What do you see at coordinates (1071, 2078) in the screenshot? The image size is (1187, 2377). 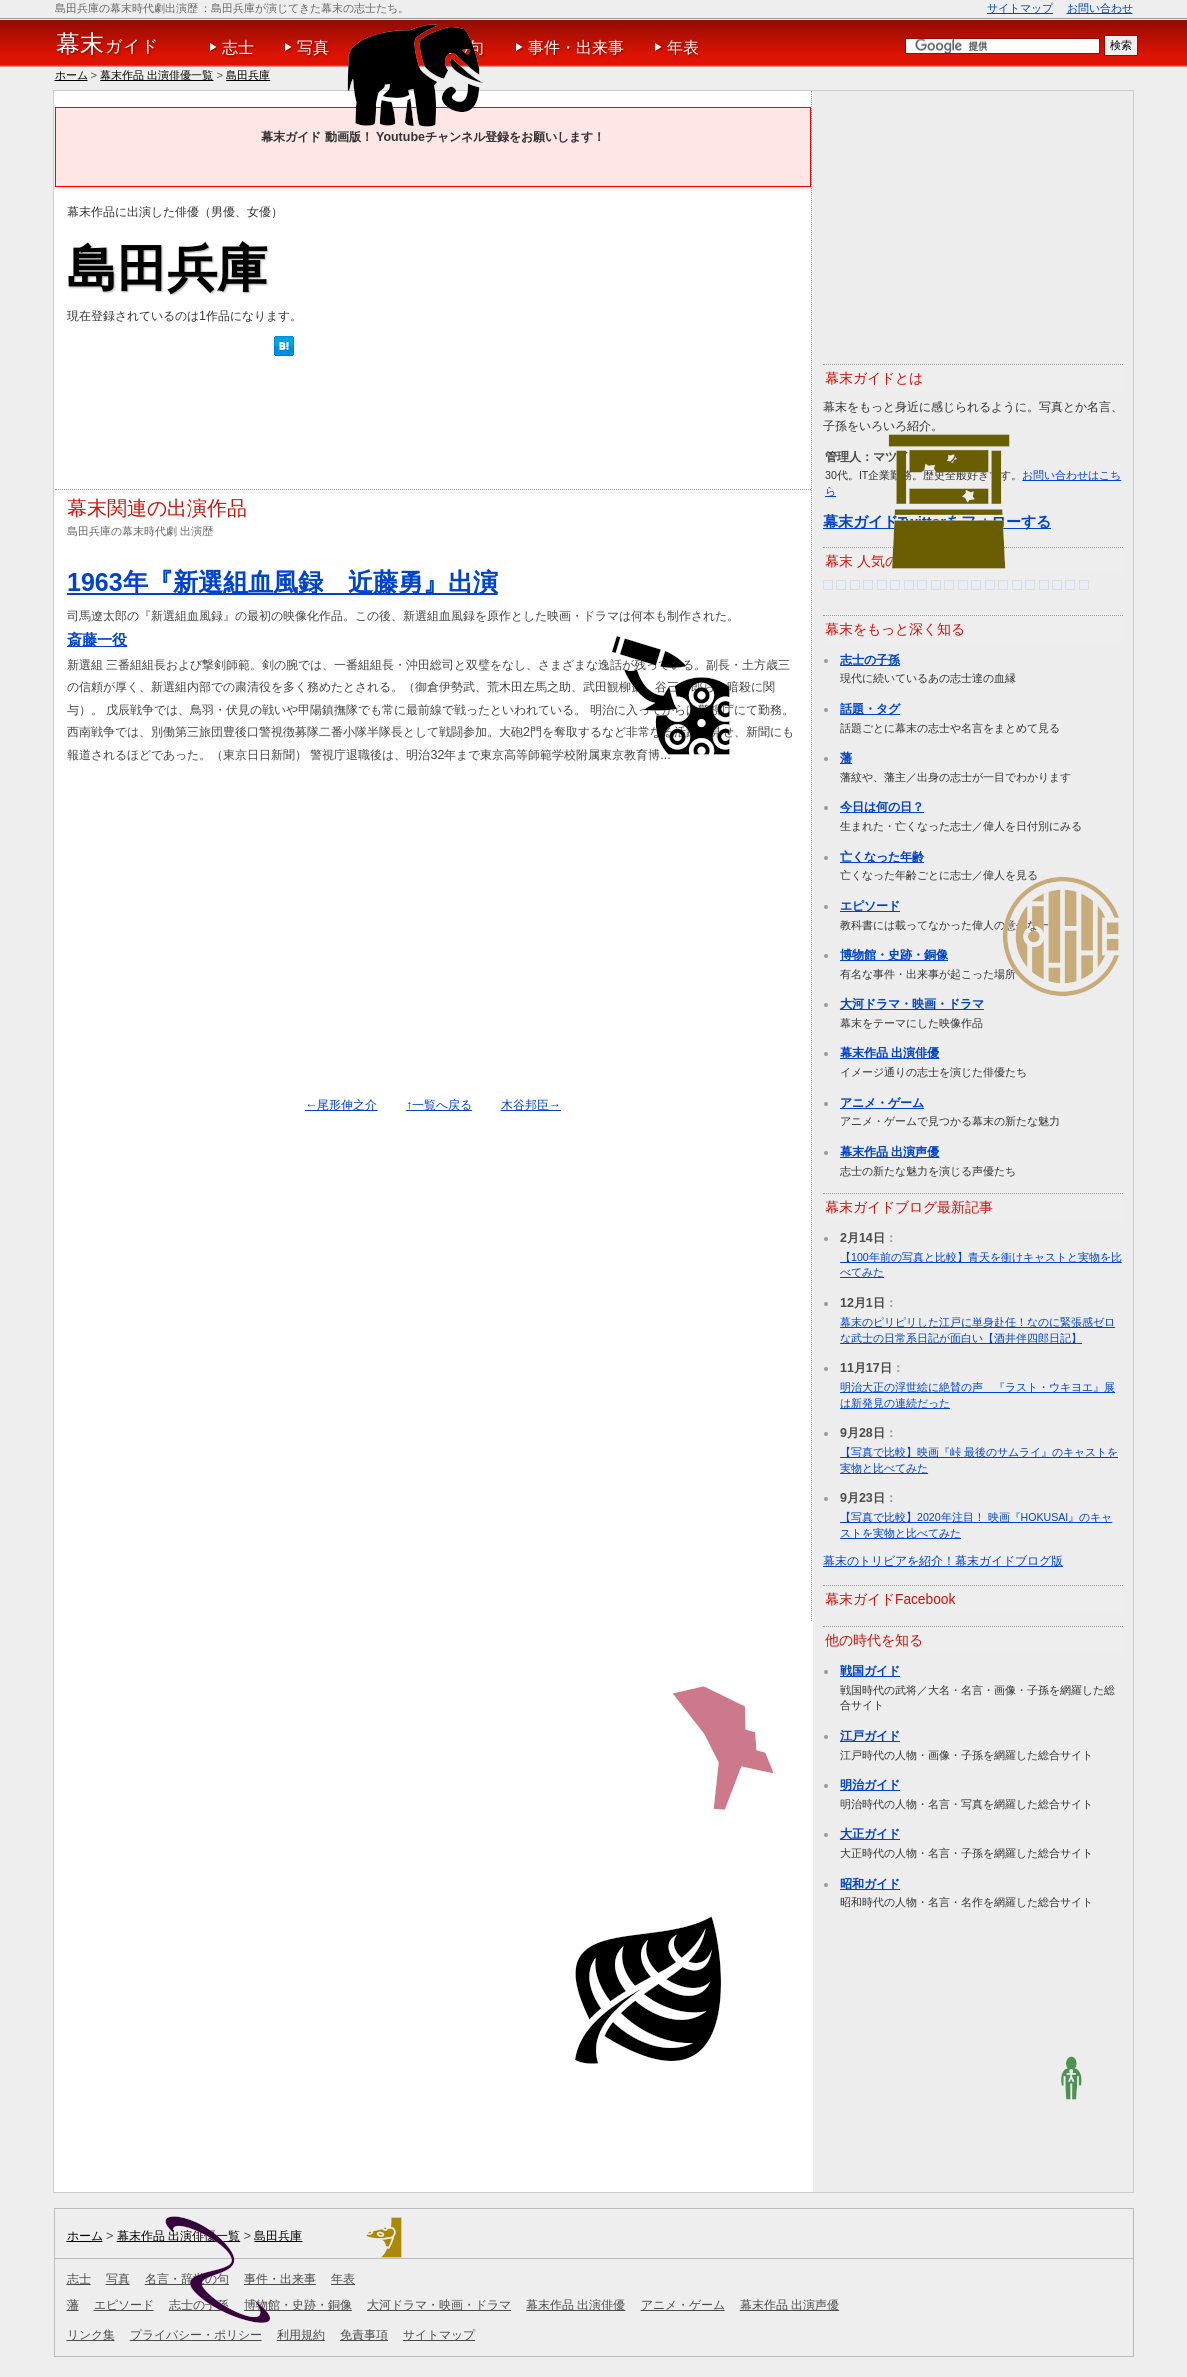 I see `access meditation or mindfulness features` at bounding box center [1071, 2078].